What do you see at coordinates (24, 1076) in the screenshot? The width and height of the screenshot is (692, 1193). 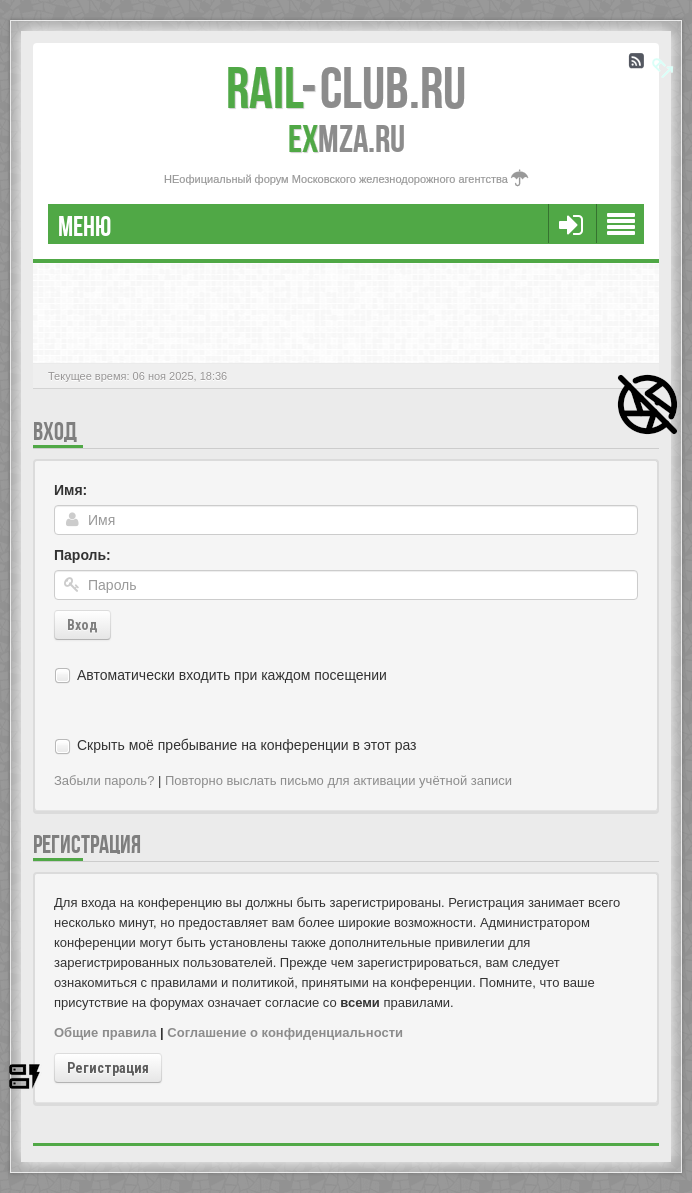 I see `access dynamic form builder` at bounding box center [24, 1076].